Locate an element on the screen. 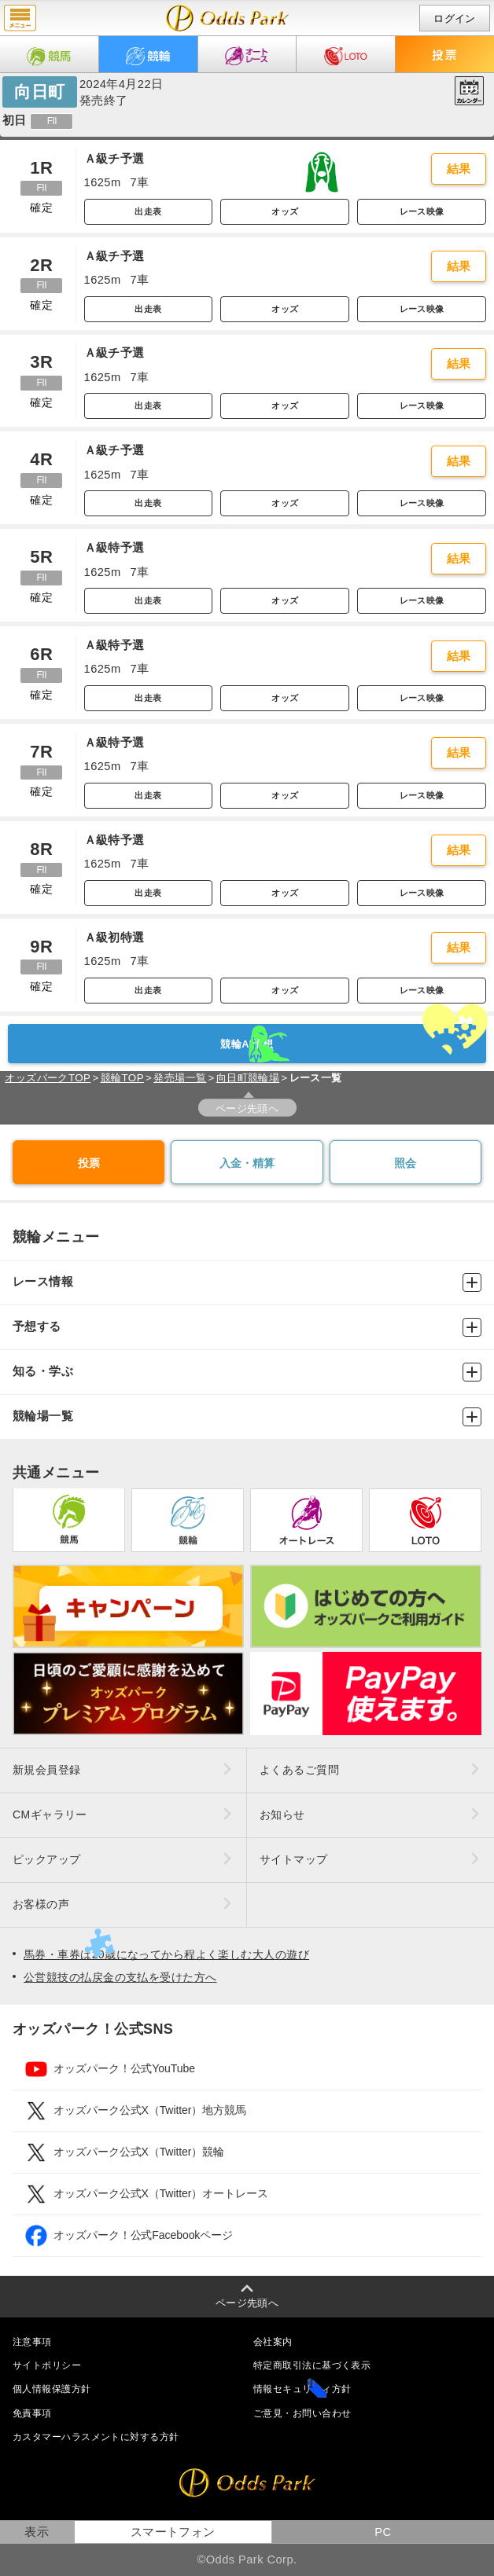 This screenshot has height=2576, width=494. access plugins or extensions is located at coordinates (99, 1943).